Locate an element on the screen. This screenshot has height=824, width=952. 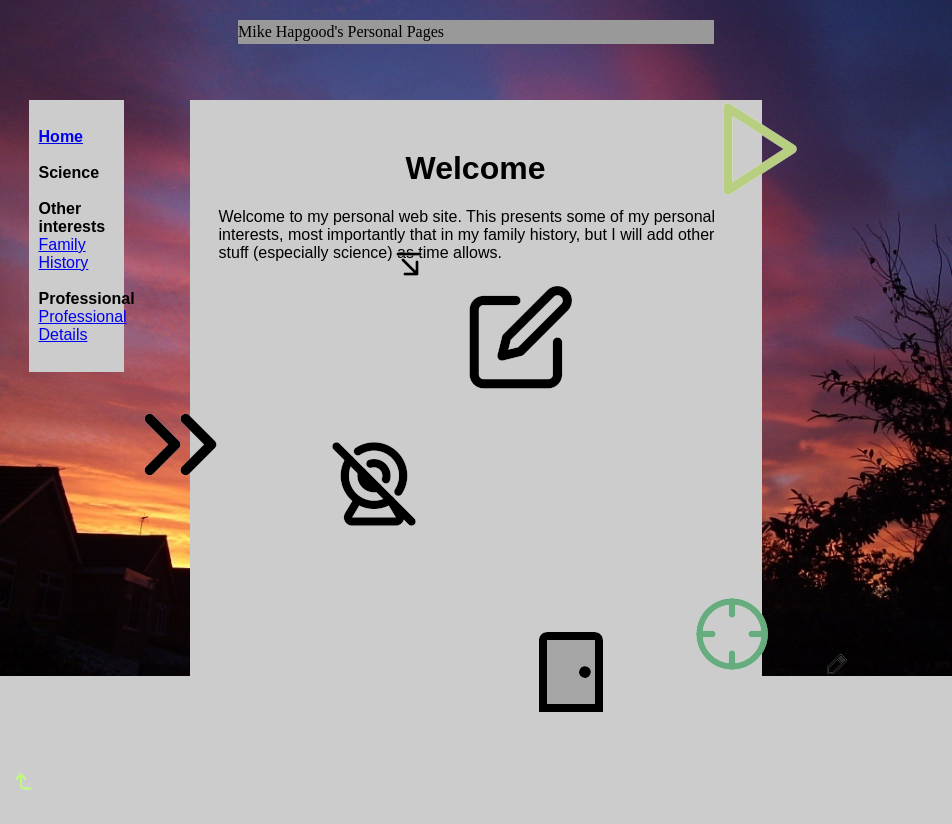
disable webcam is located at coordinates (374, 484).